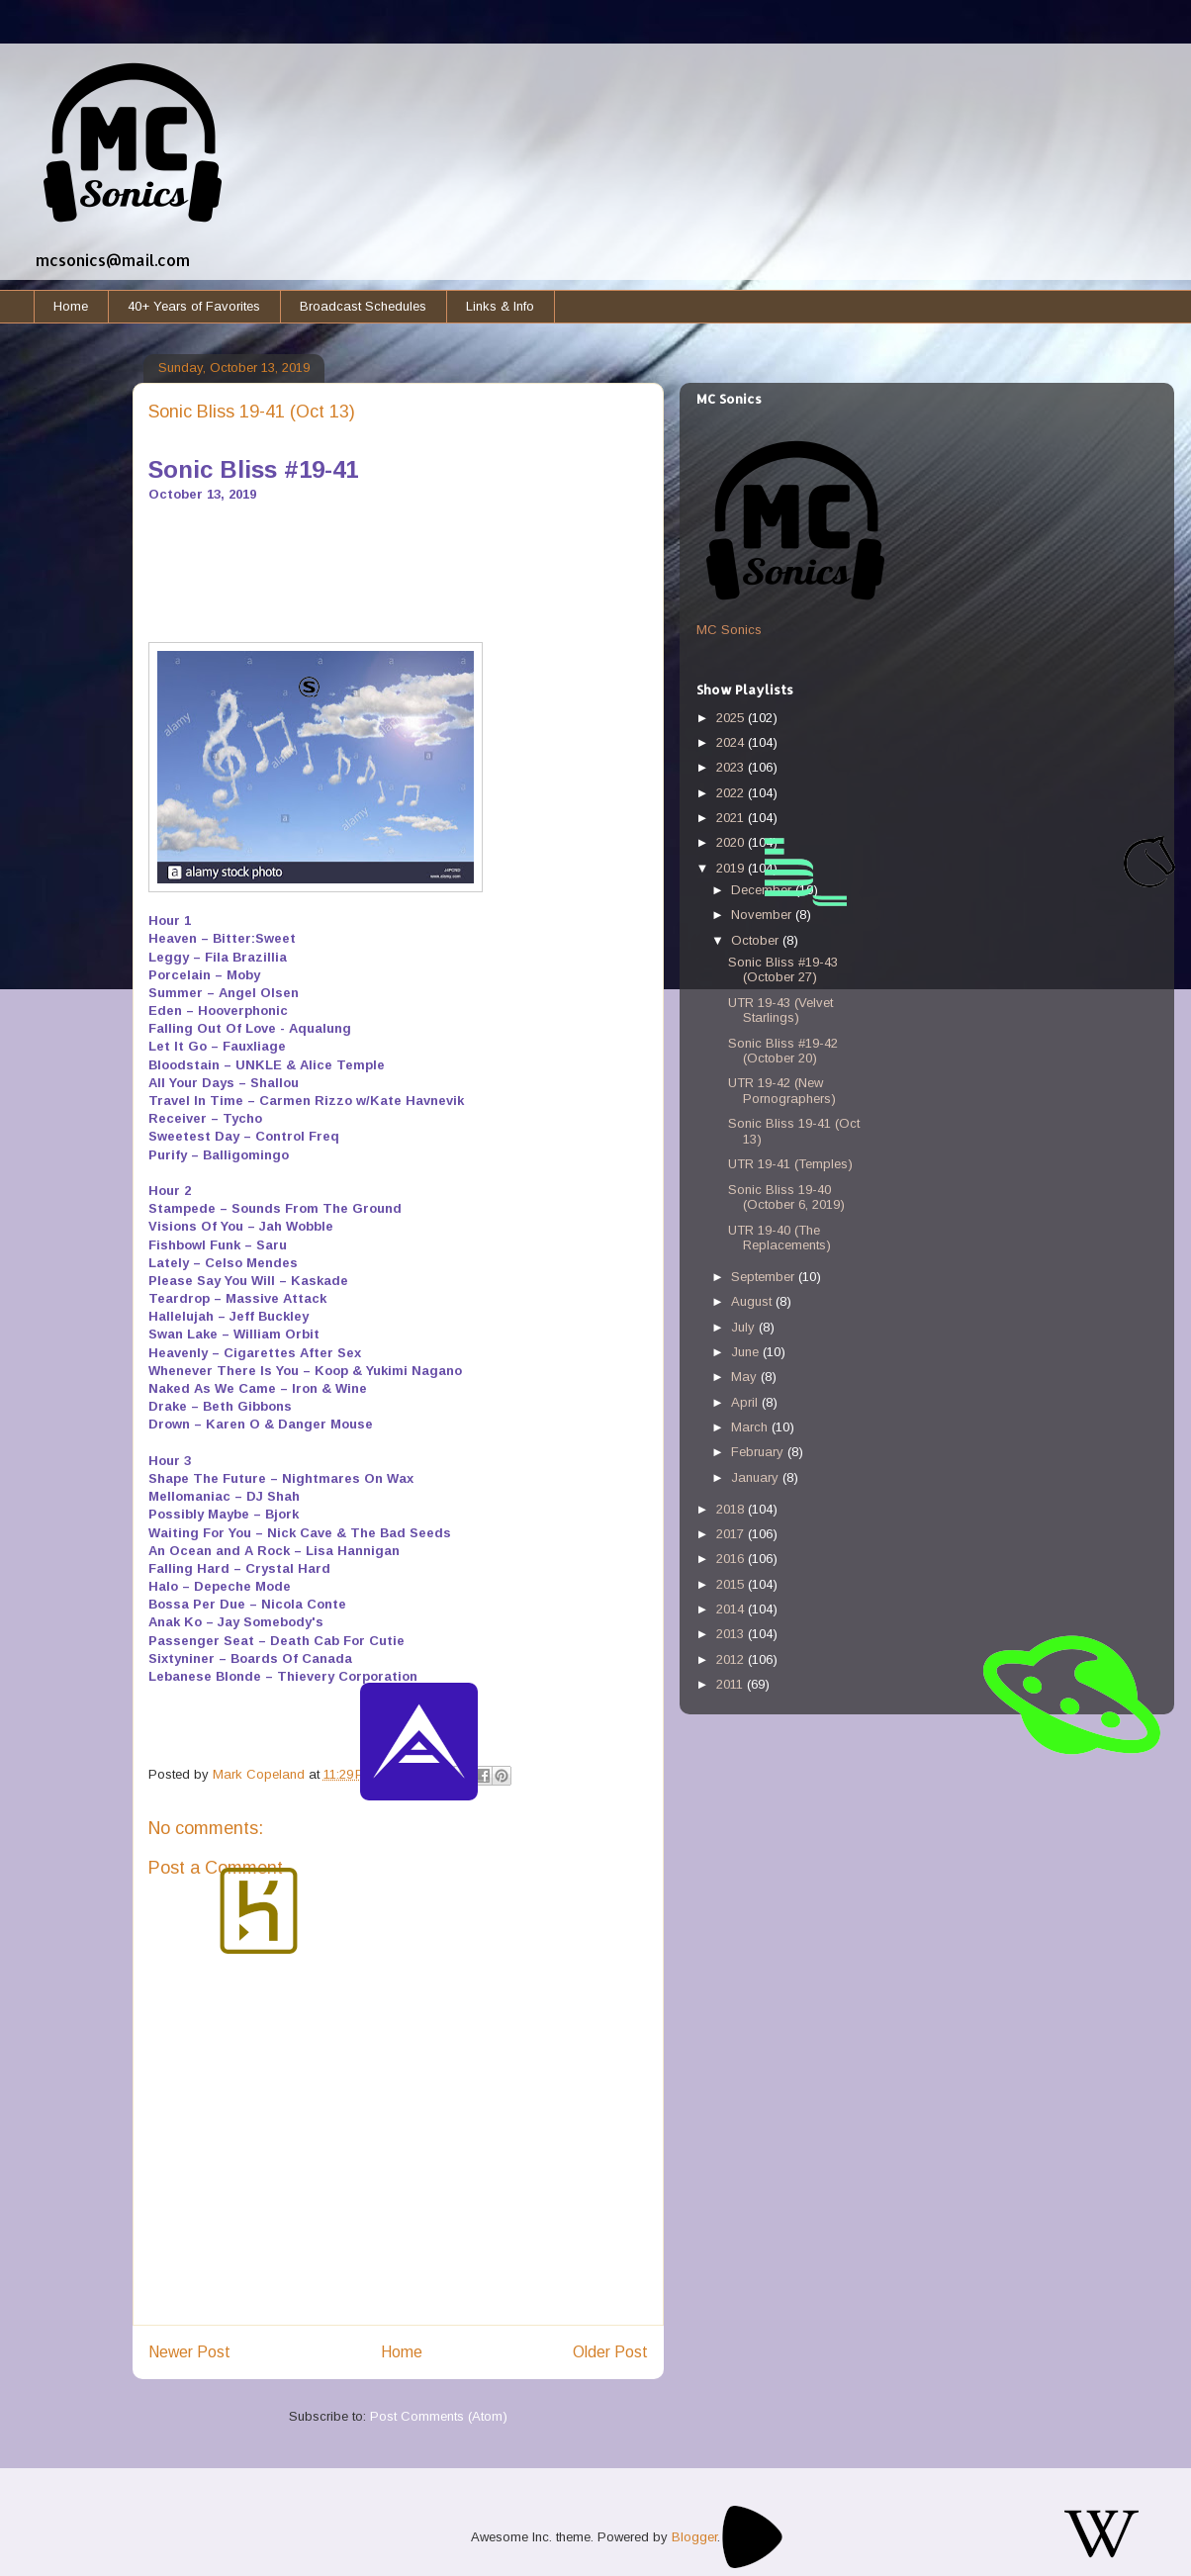 Image resolution: width=1191 pixels, height=2576 pixels. Describe the element at coordinates (1071, 1695) in the screenshot. I see `open hoppscotch api testing tool` at that location.